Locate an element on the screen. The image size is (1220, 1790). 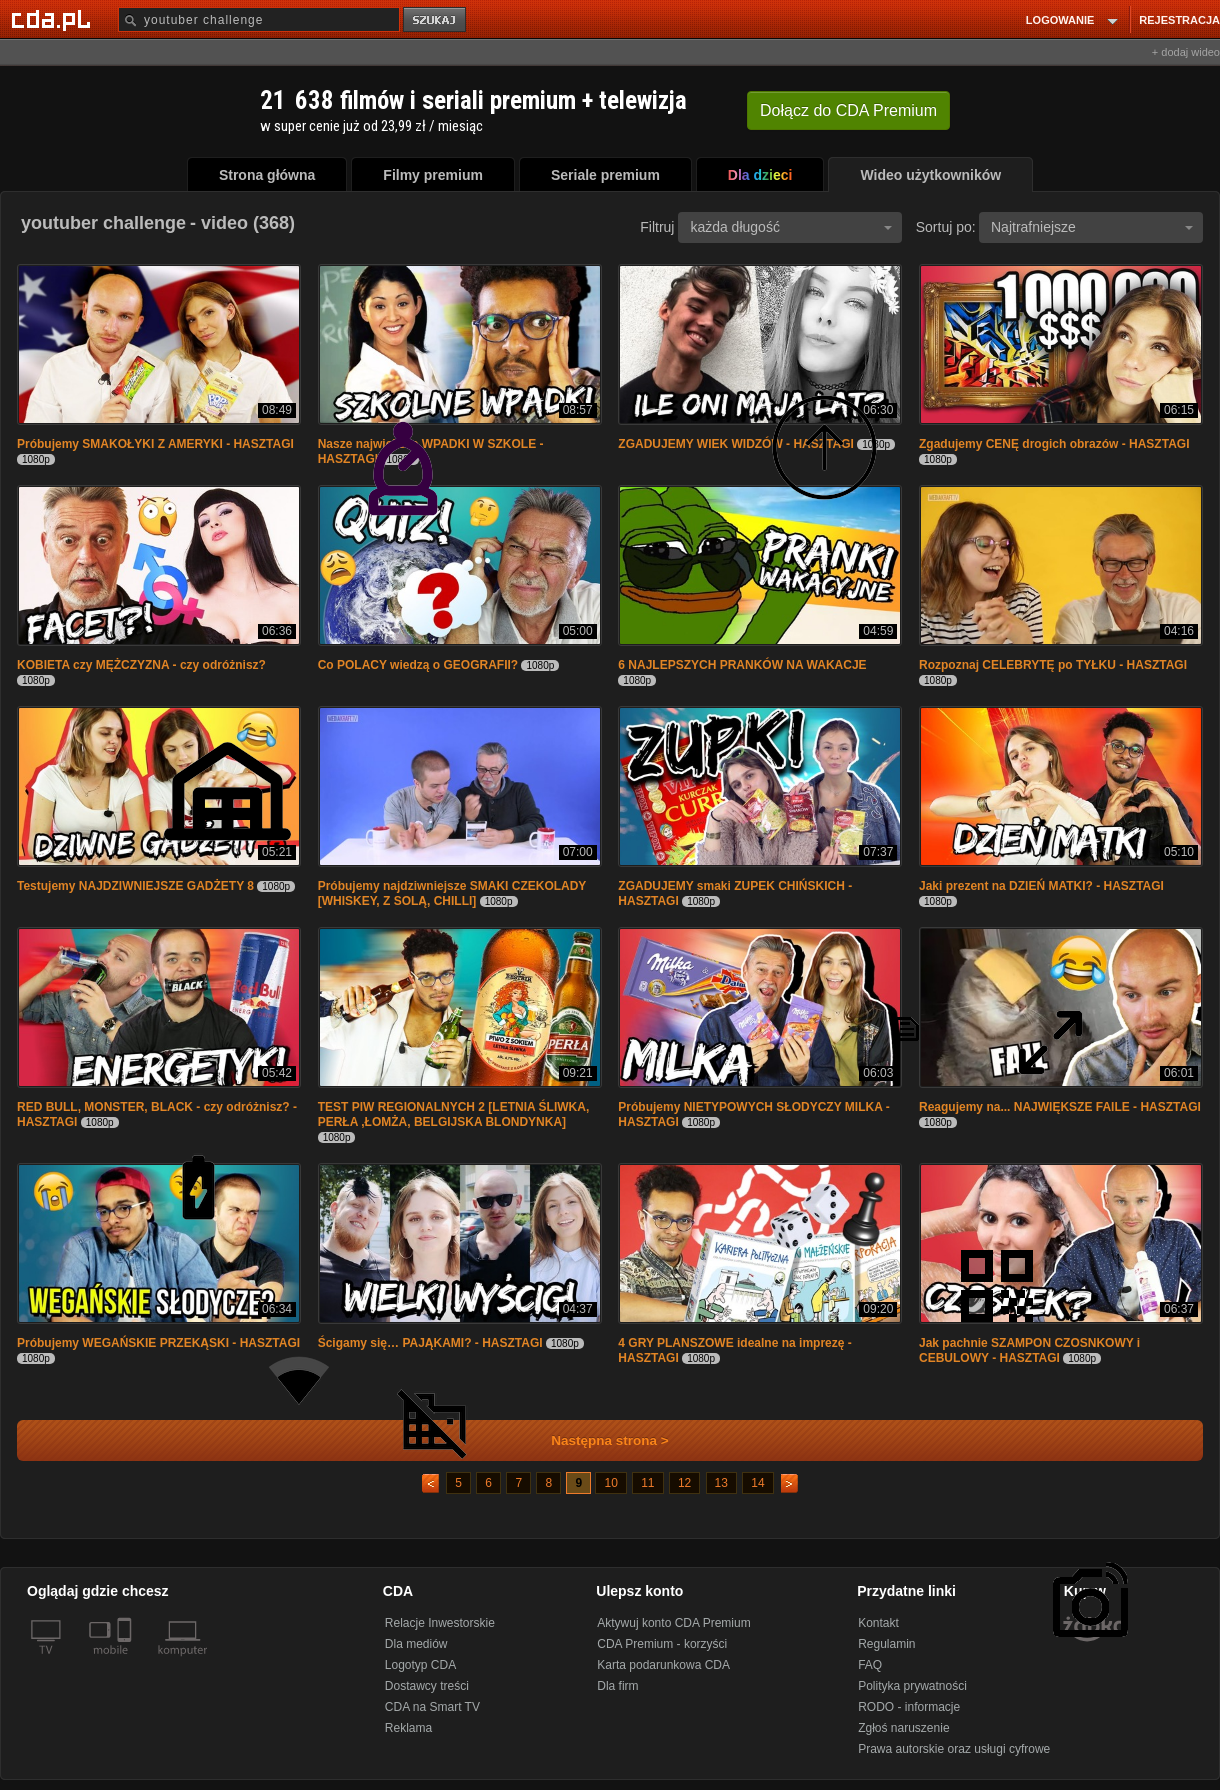
maximize window to full screen is located at coordinates (1050, 1042).